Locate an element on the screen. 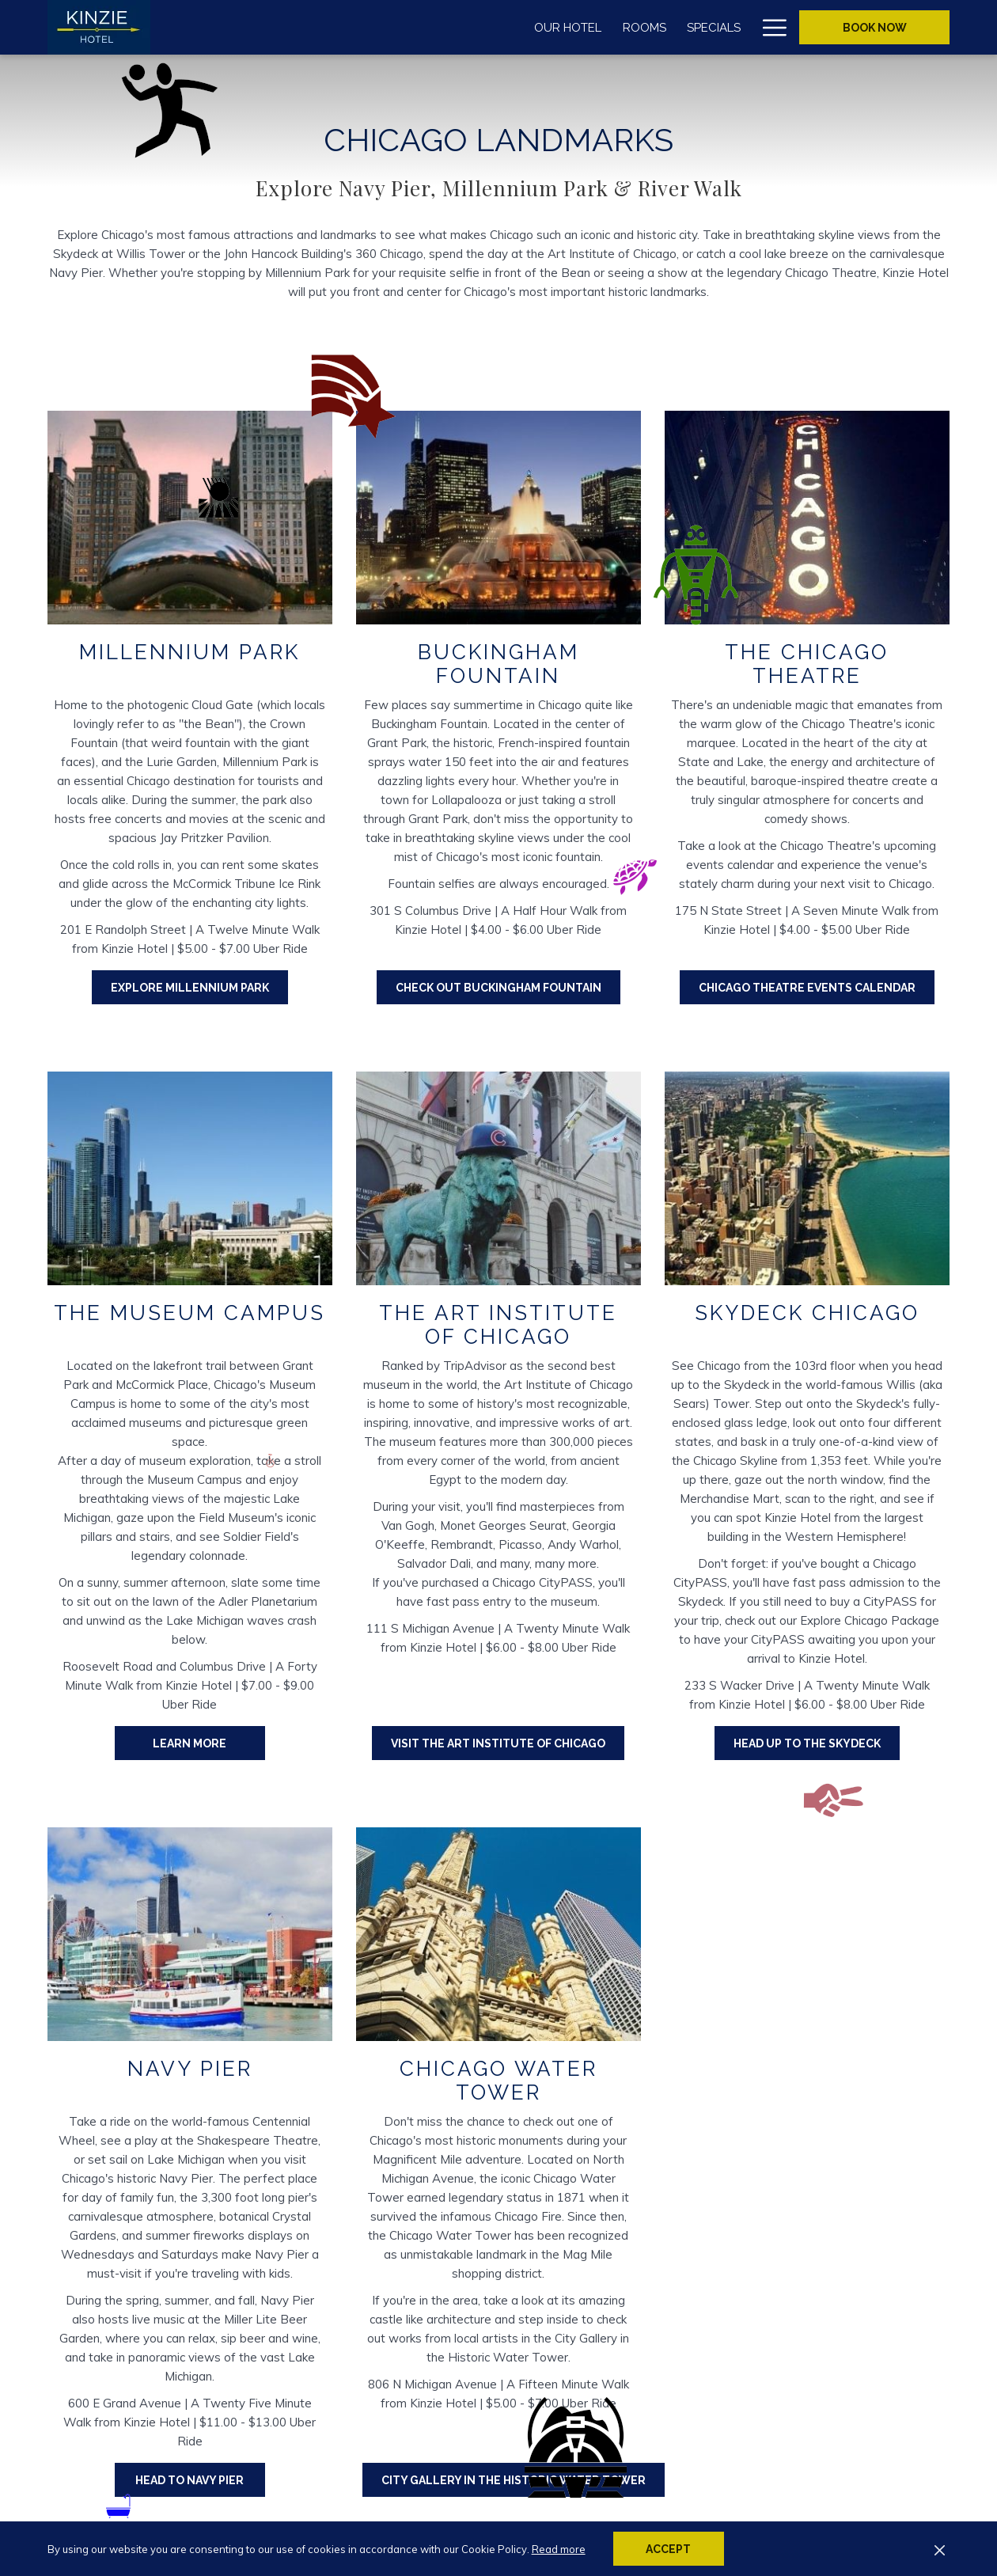  select unicycle or single-wheel vehicle option is located at coordinates (270, 1460).